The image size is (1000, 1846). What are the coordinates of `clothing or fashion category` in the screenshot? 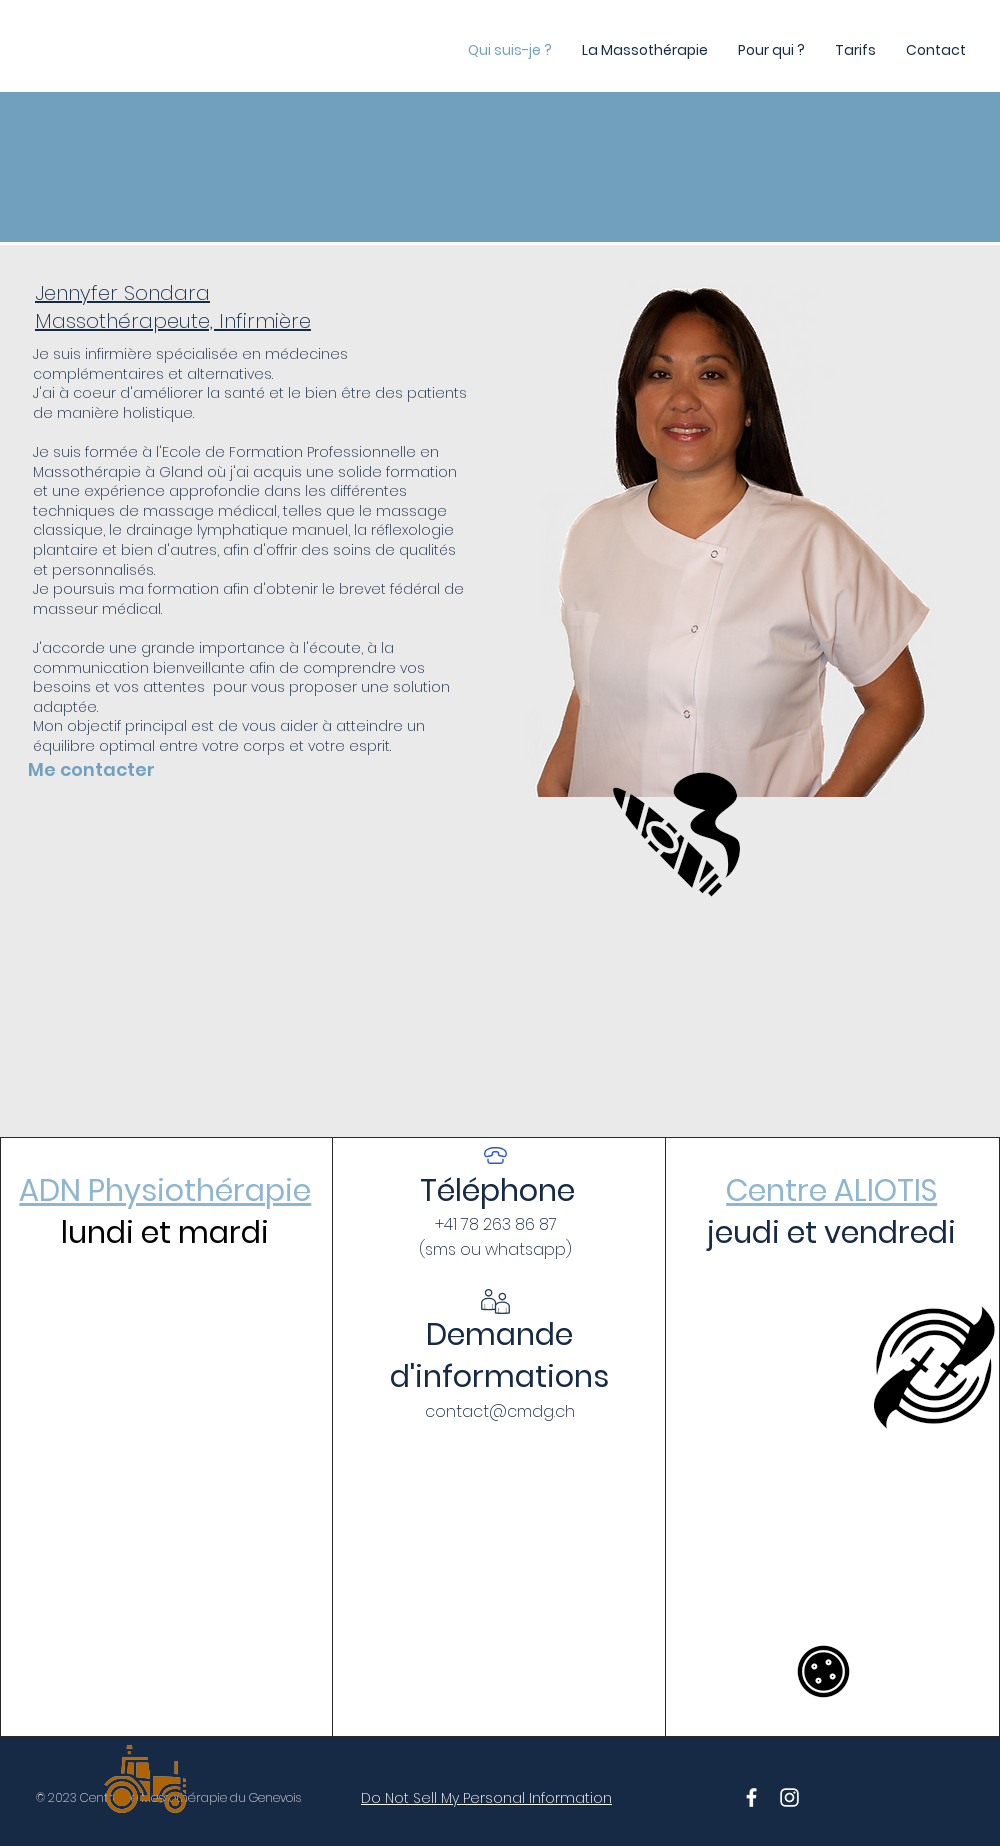 It's located at (823, 1671).